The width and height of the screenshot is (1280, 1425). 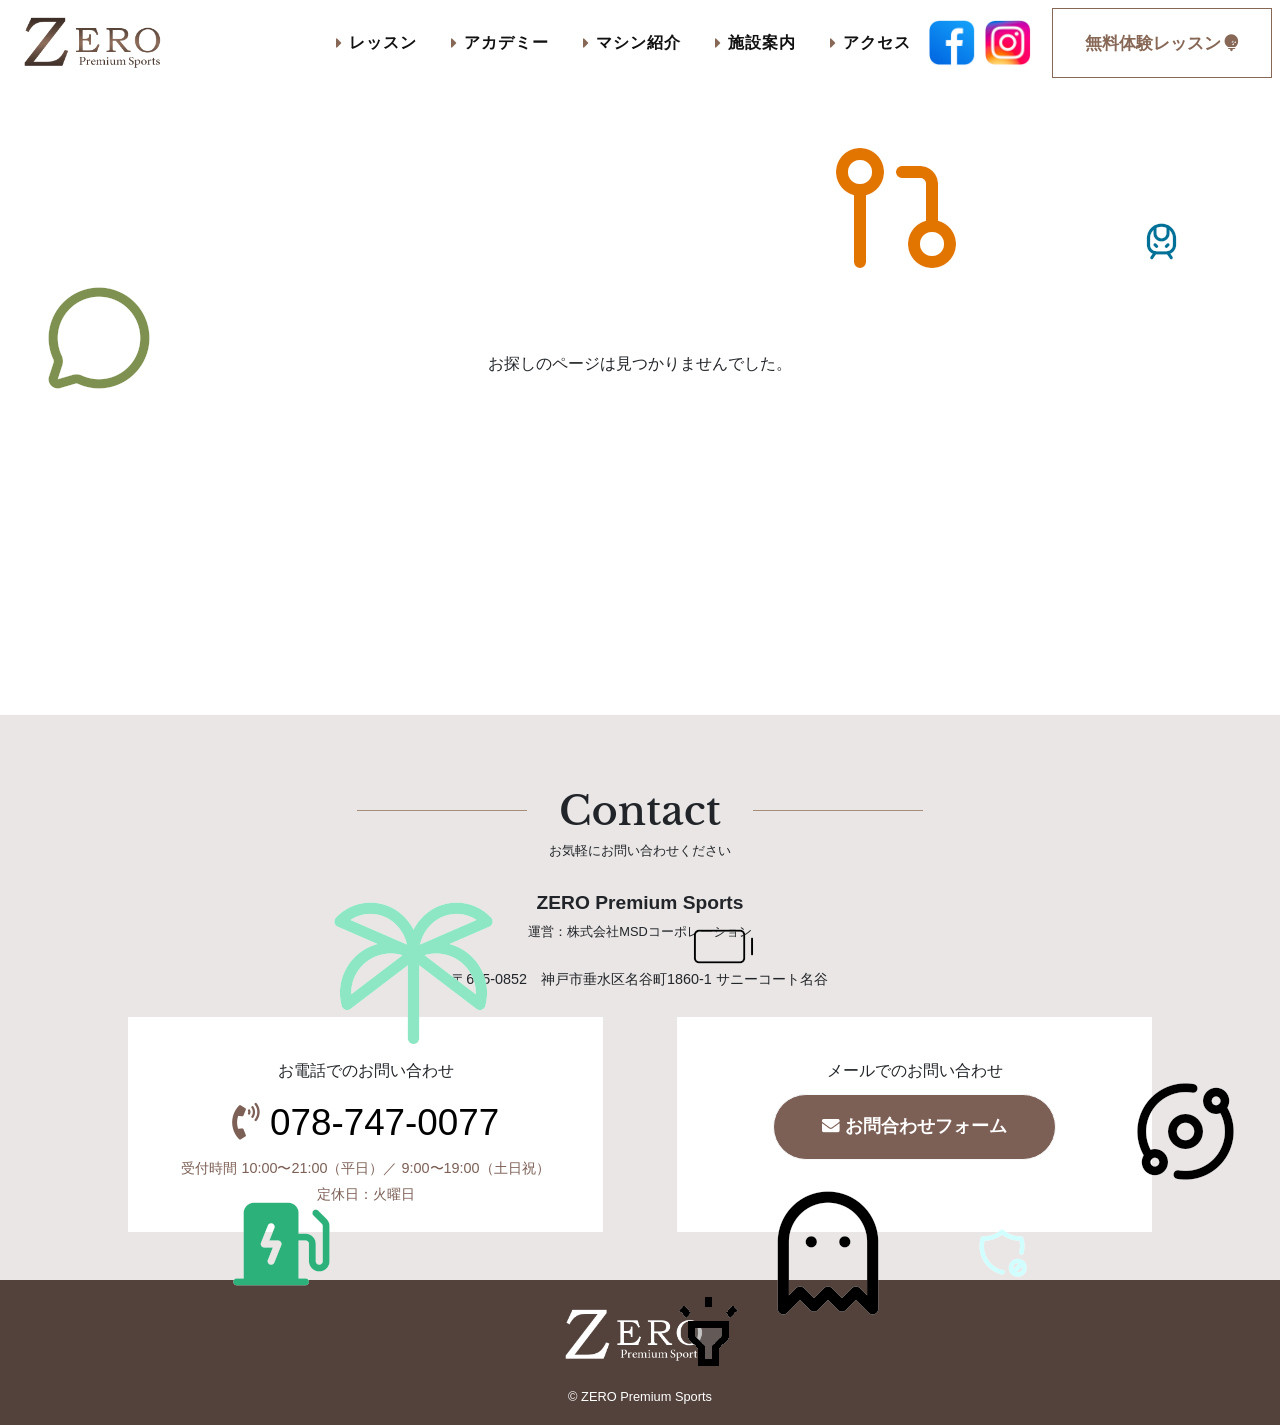 I want to click on toggle incognito or ghost mode, so click(x=828, y=1253).